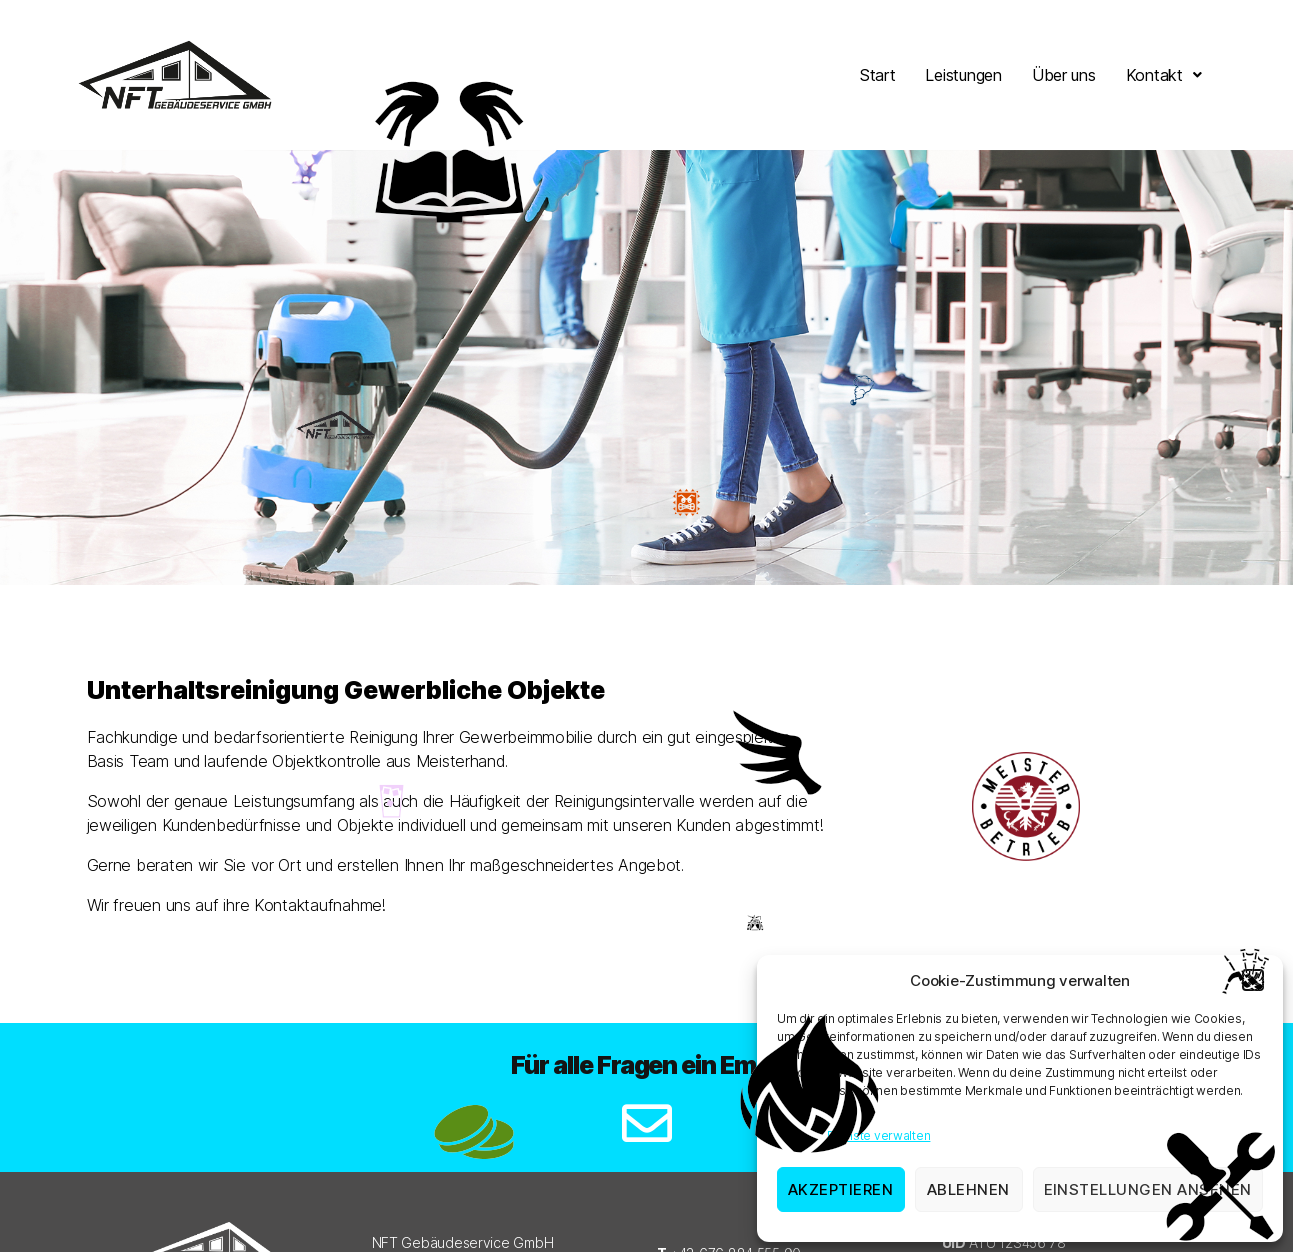 The image size is (1293, 1252). What do you see at coordinates (755, 922) in the screenshot?
I see `access goblin camp location in game` at bounding box center [755, 922].